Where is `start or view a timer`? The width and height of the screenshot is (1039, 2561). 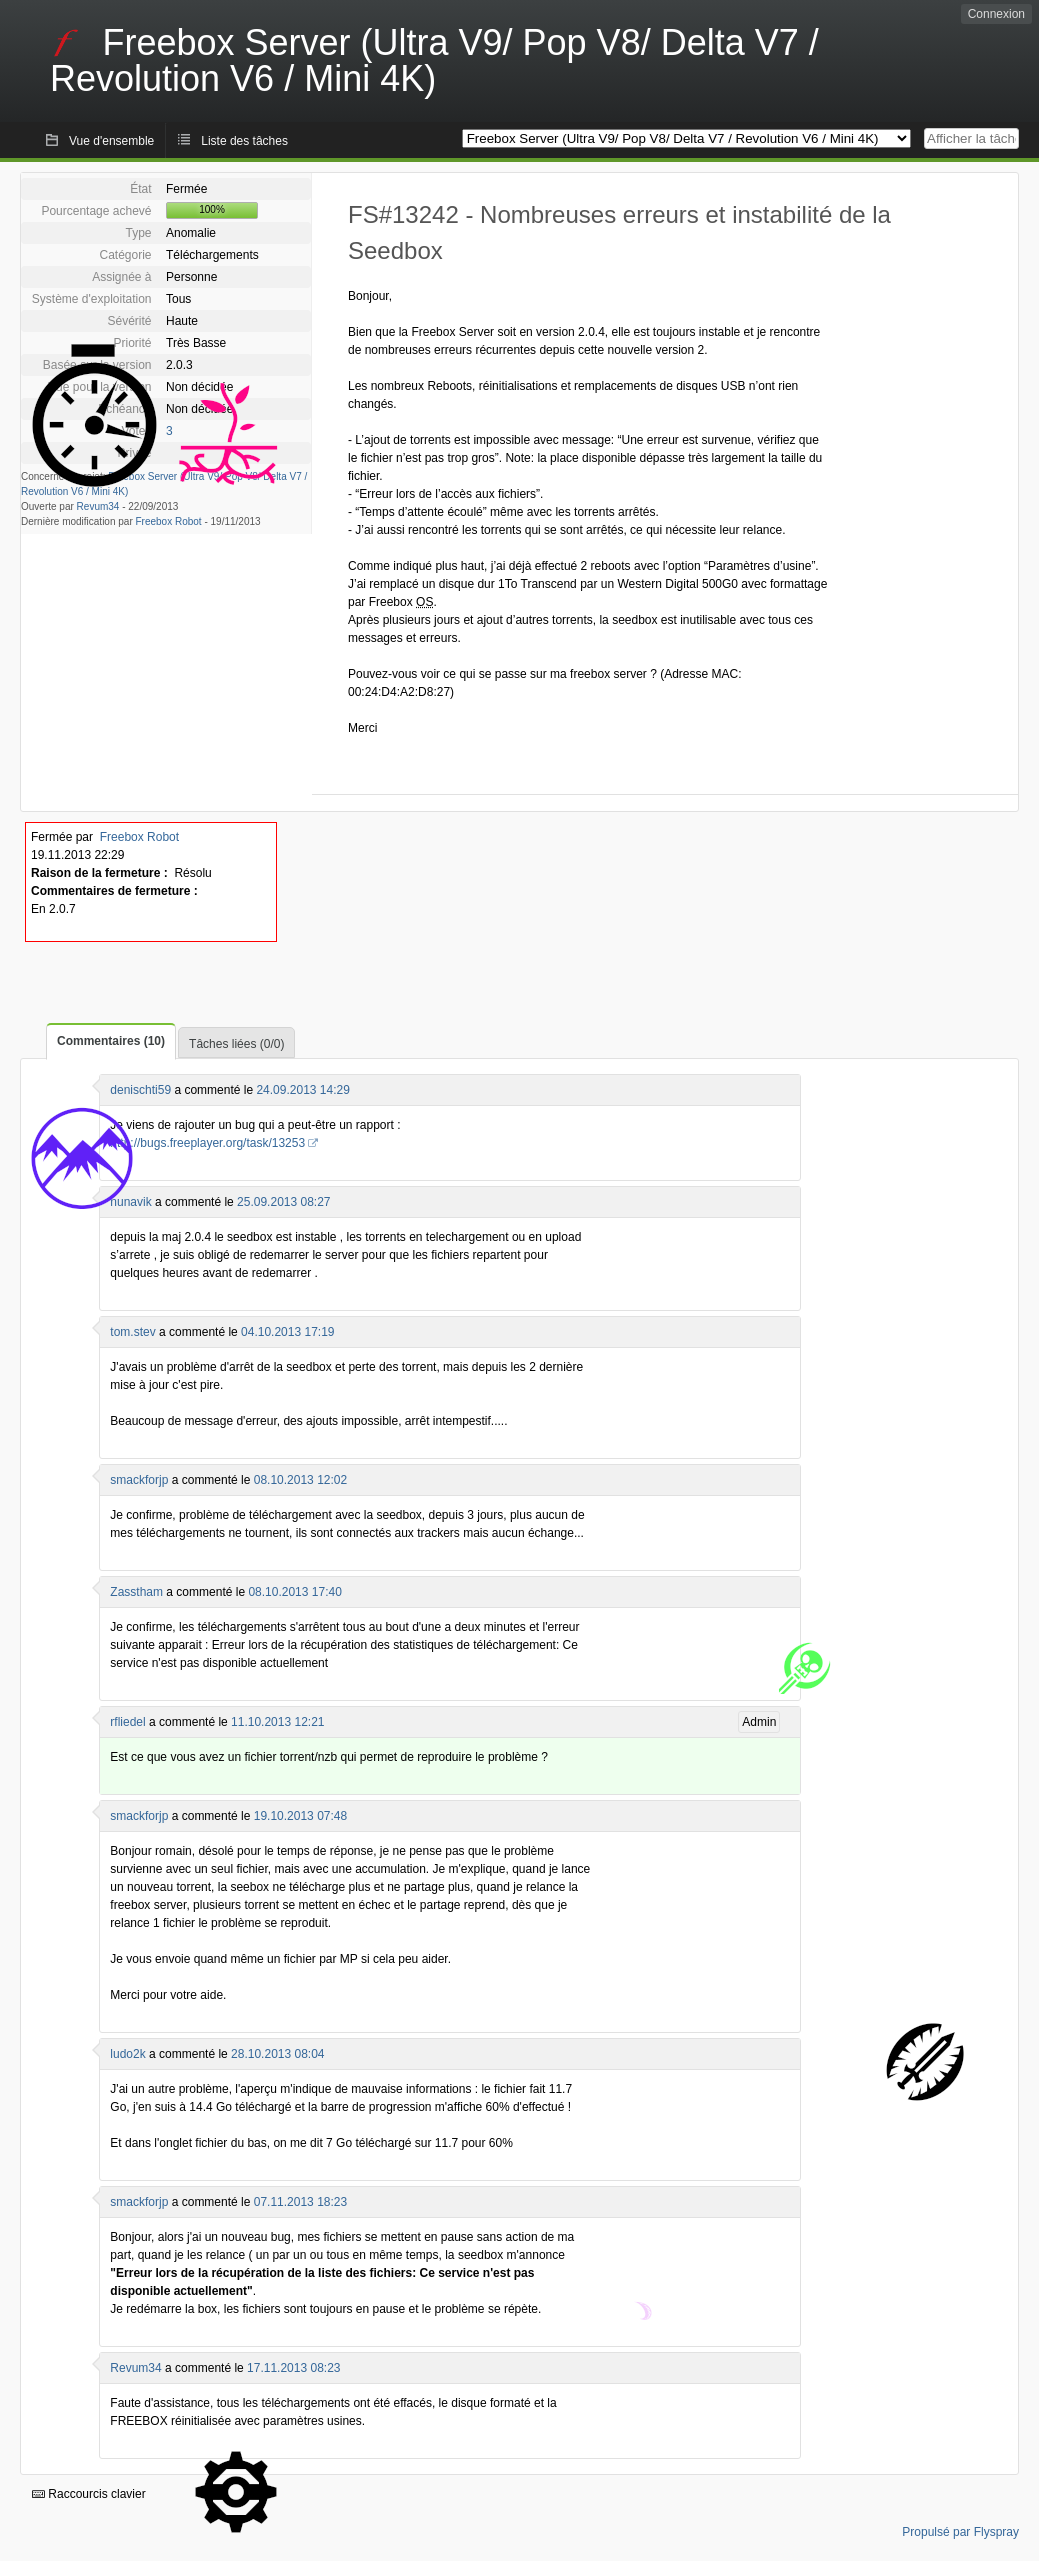 start or view a timer is located at coordinates (94, 415).